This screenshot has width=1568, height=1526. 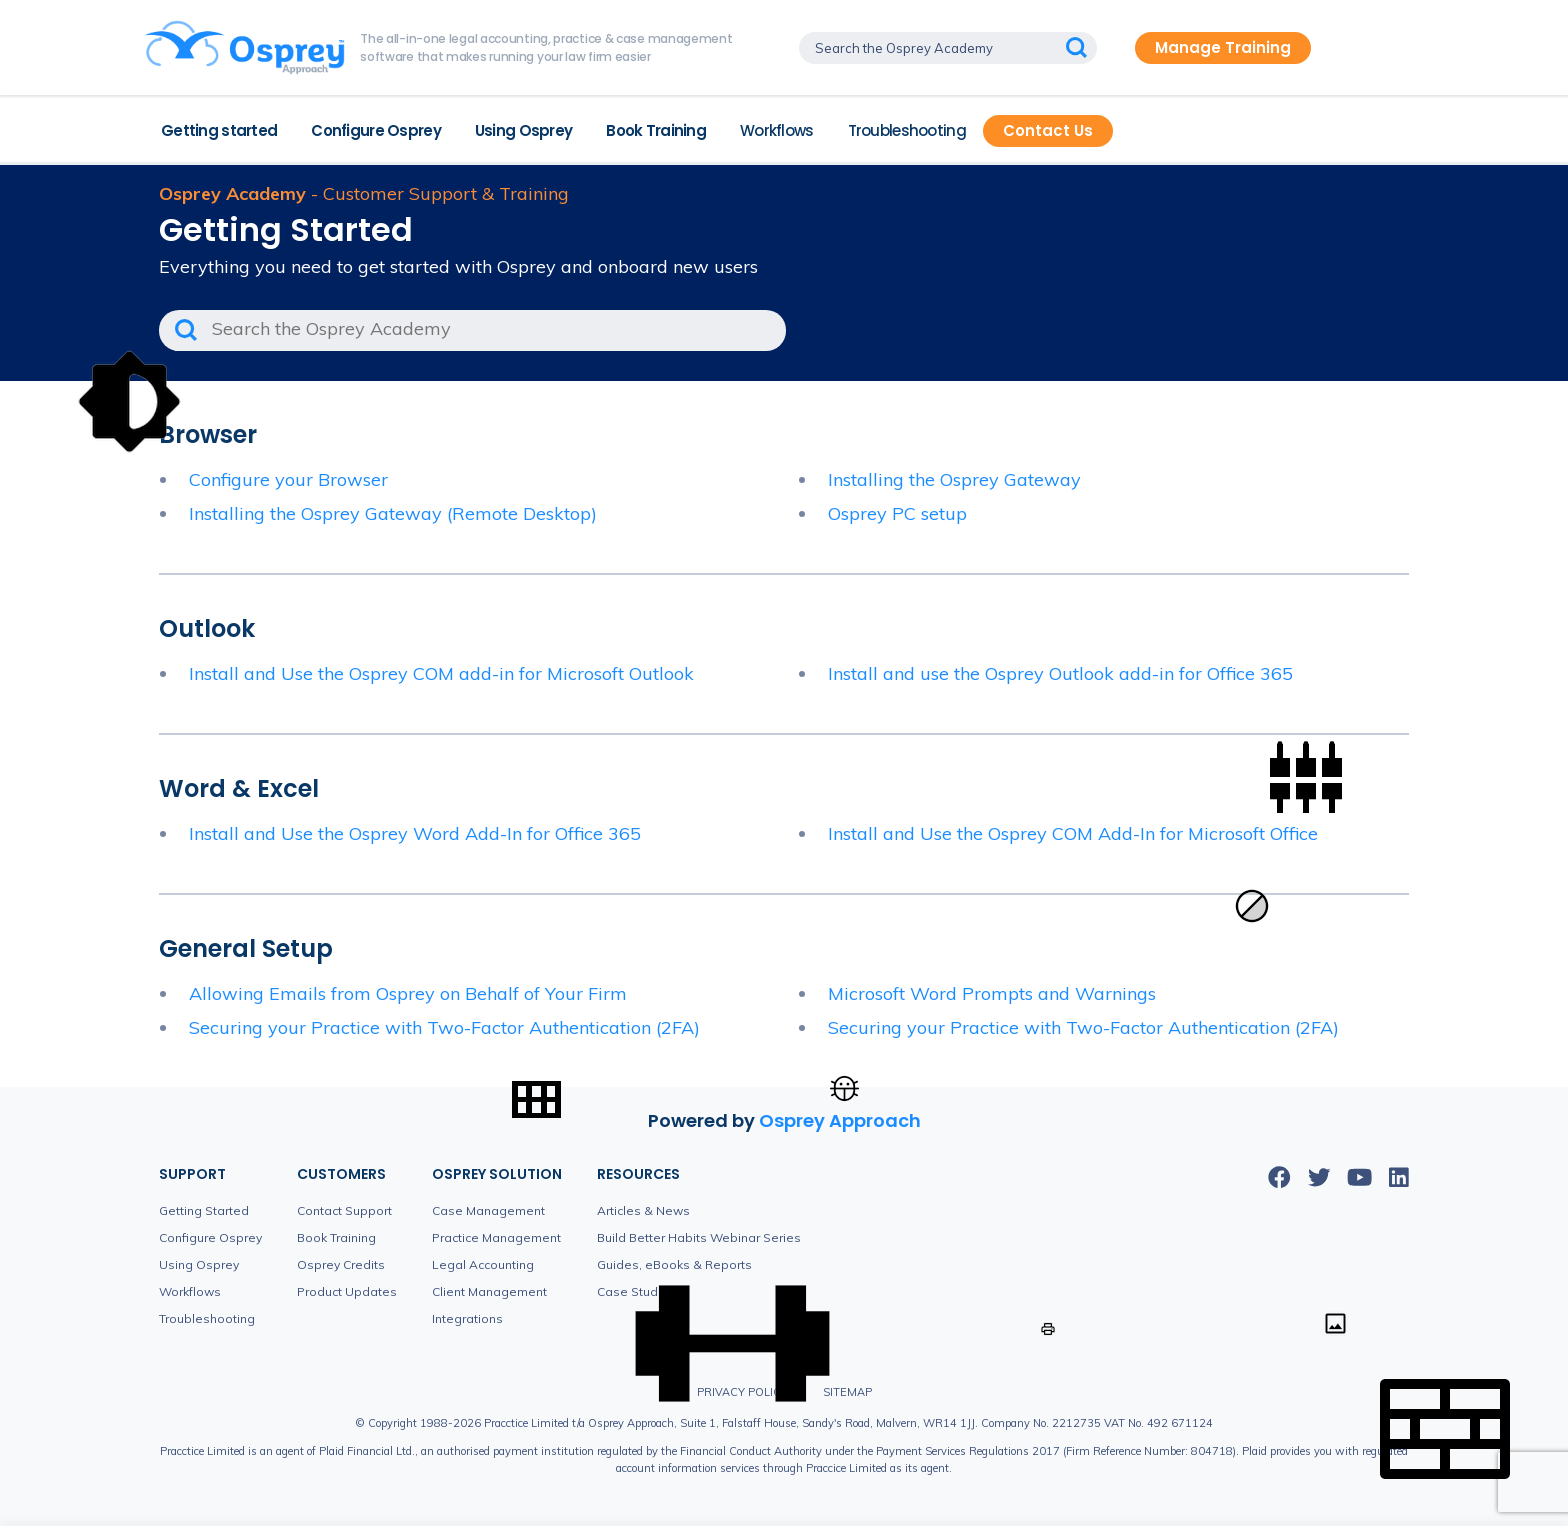 I want to click on report a bug or issue, so click(x=844, y=1088).